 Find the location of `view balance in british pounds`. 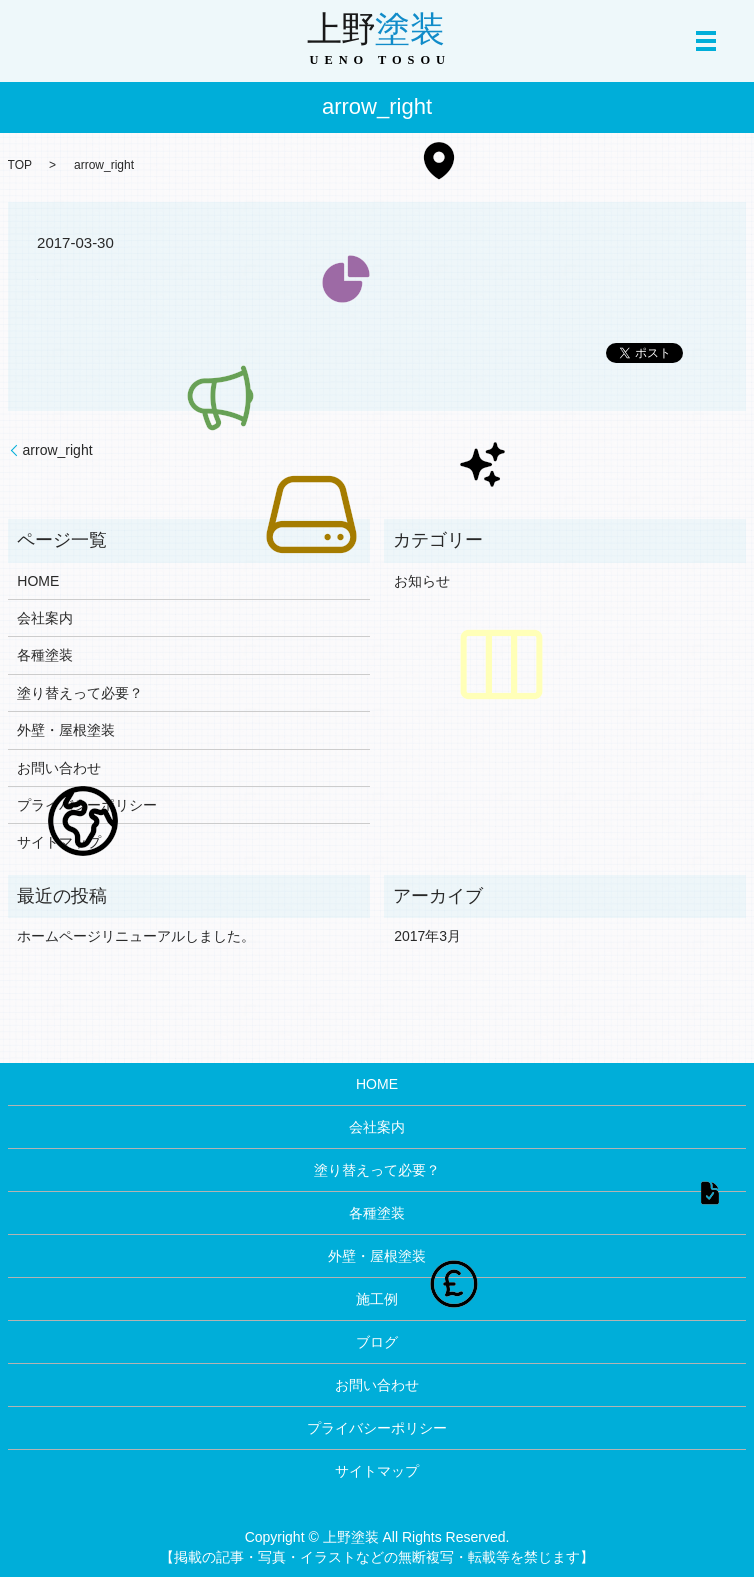

view balance in british pounds is located at coordinates (454, 1284).